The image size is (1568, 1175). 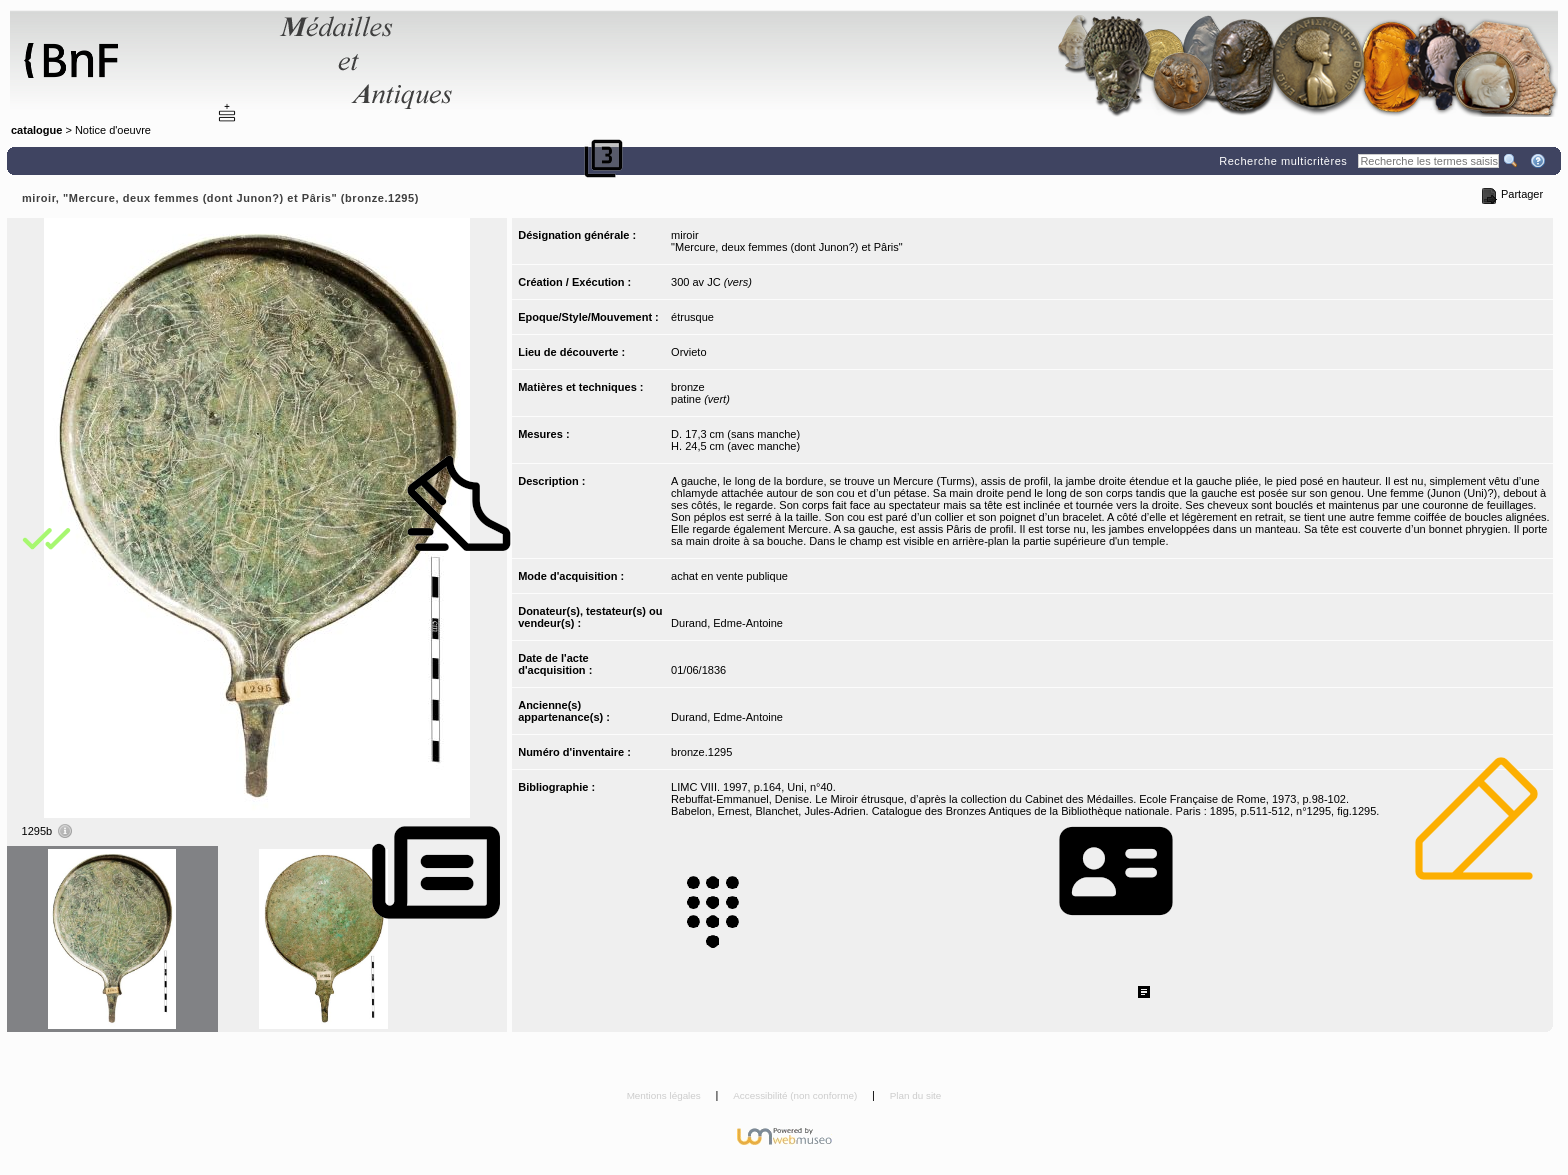 What do you see at coordinates (440, 872) in the screenshot?
I see `view news articles` at bounding box center [440, 872].